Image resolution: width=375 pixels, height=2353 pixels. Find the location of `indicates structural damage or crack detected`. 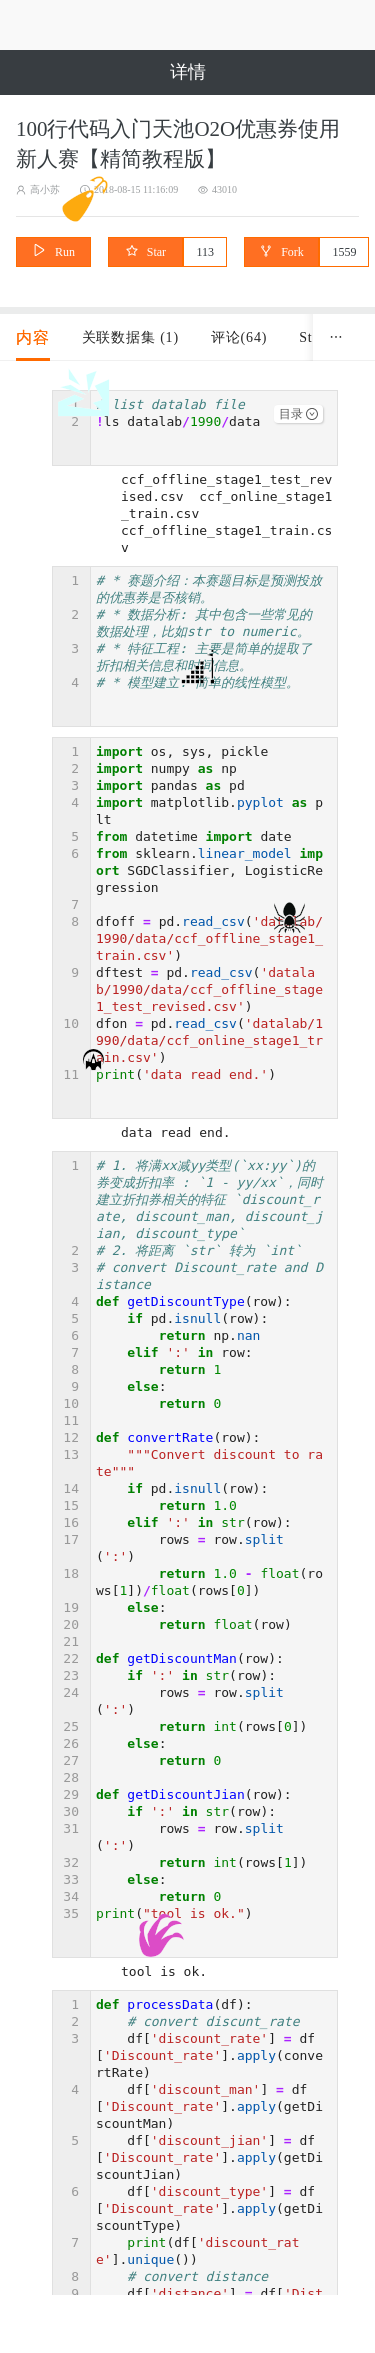

indicates structural damage or crack detected is located at coordinates (83, 390).